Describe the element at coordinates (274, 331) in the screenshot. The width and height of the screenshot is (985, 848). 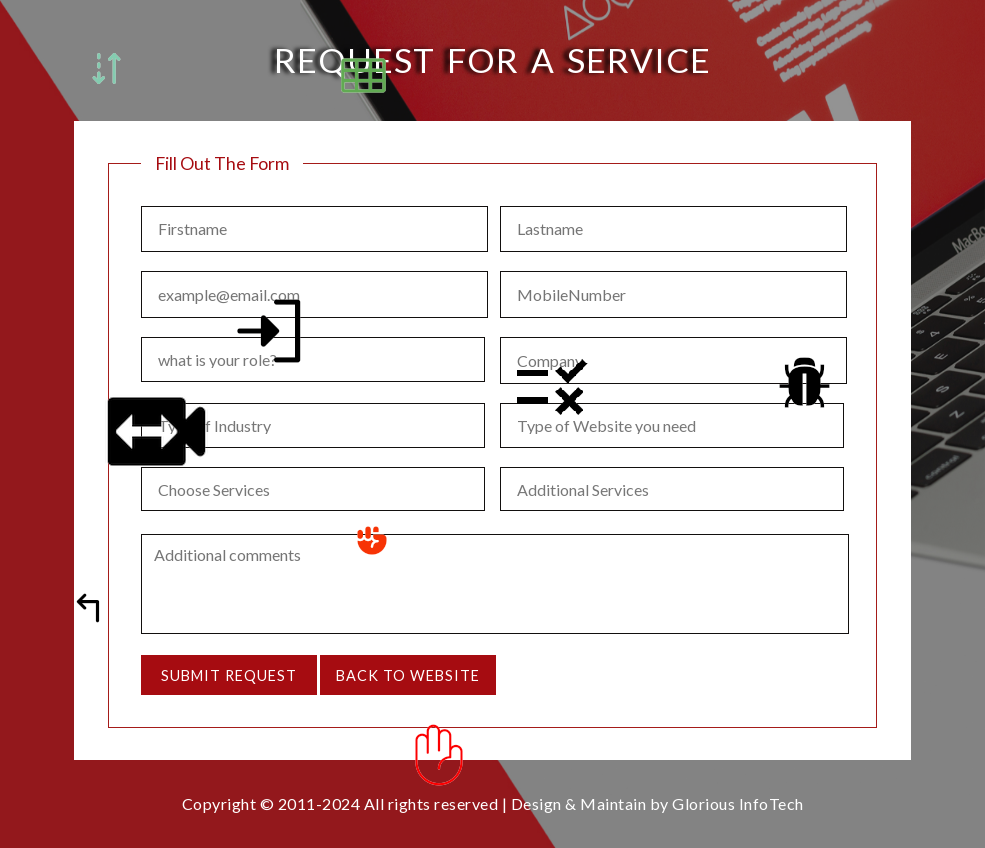
I see `sign in to your account` at that location.